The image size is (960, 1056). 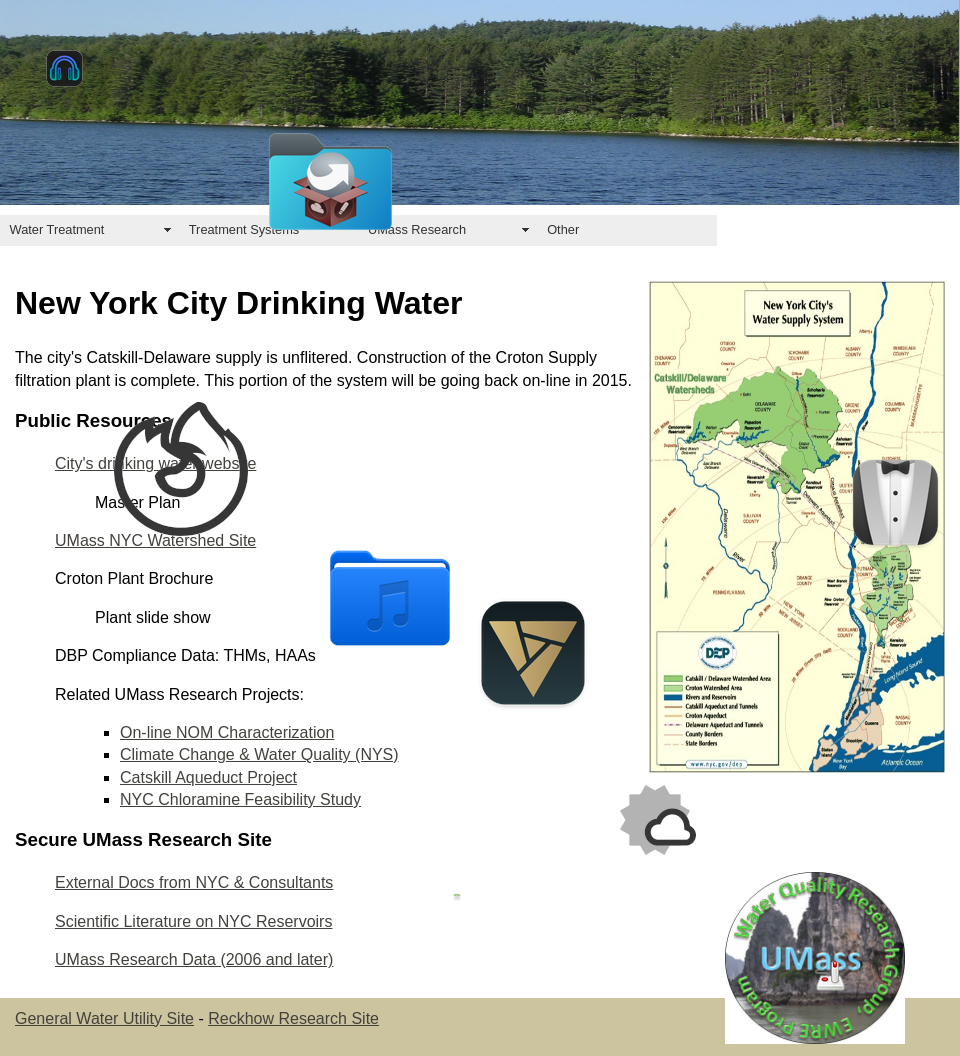 I want to click on open the Artifact app, so click(x=533, y=653).